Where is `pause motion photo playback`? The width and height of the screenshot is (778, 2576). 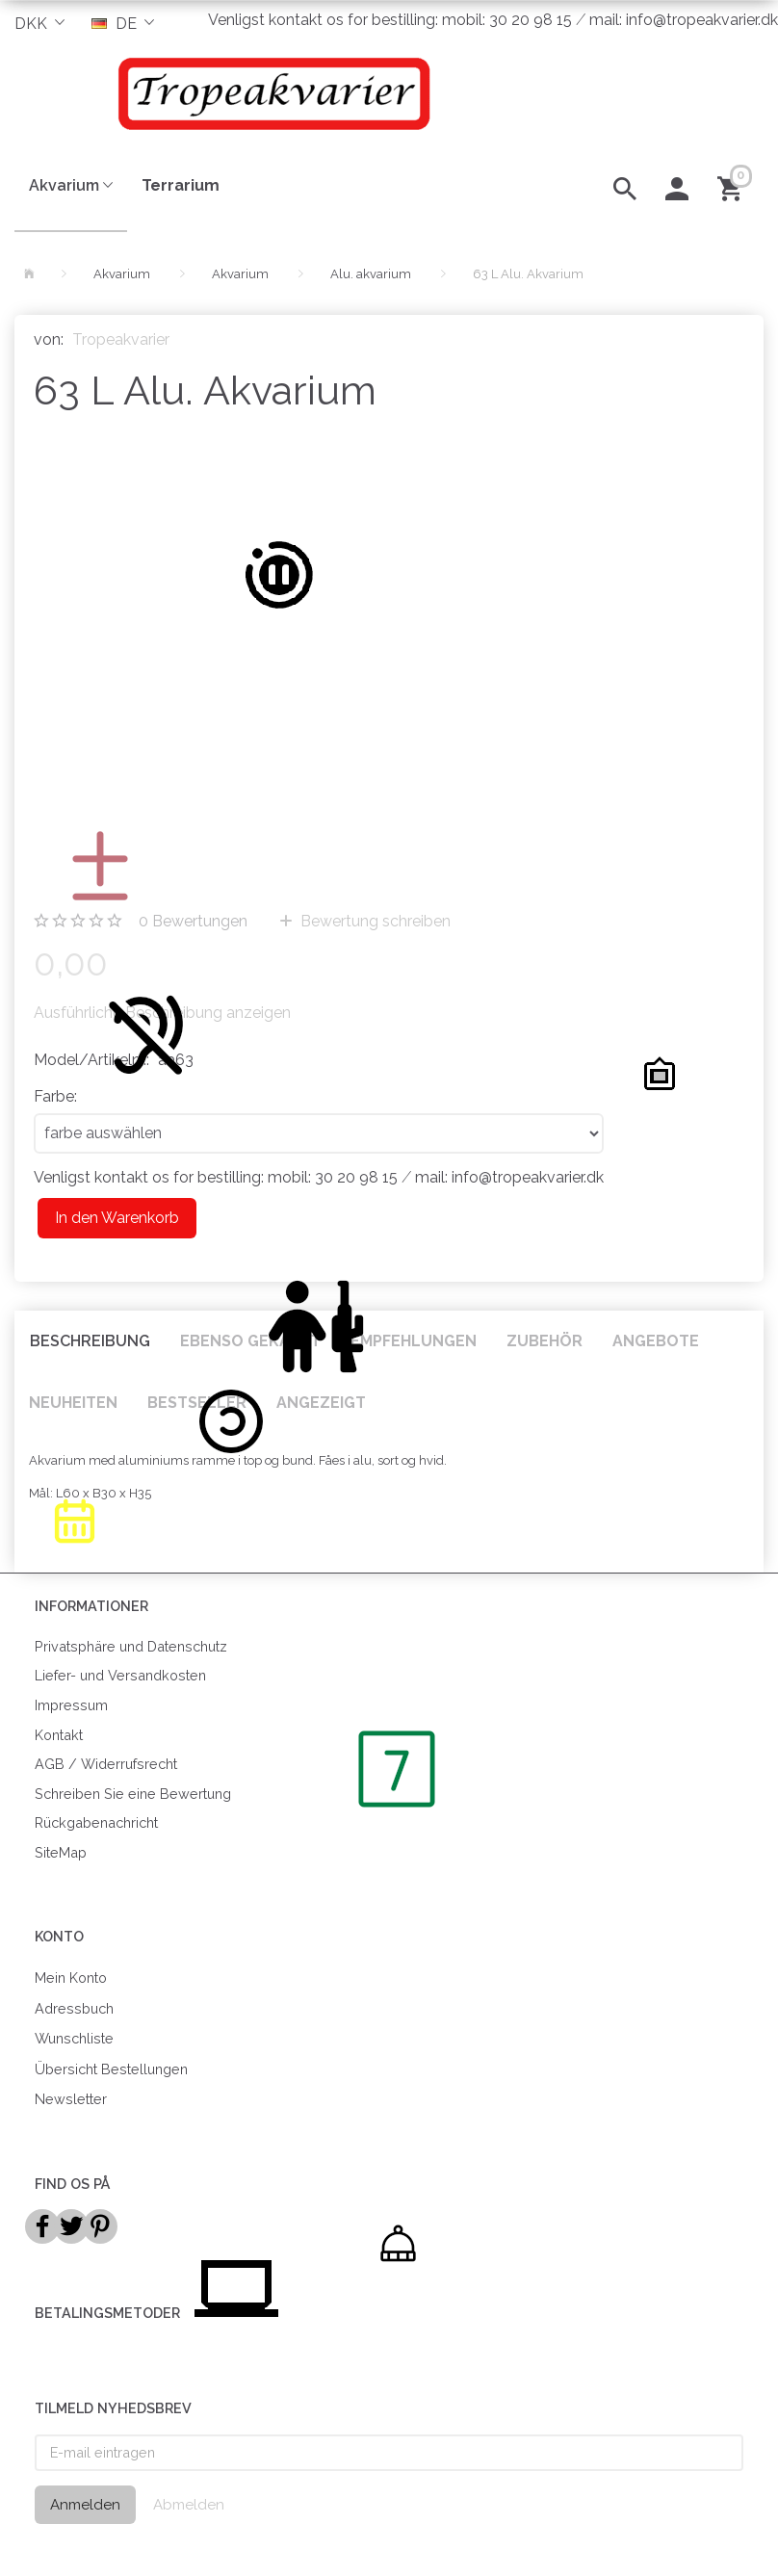 pause motion photo playback is located at coordinates (279, 575).